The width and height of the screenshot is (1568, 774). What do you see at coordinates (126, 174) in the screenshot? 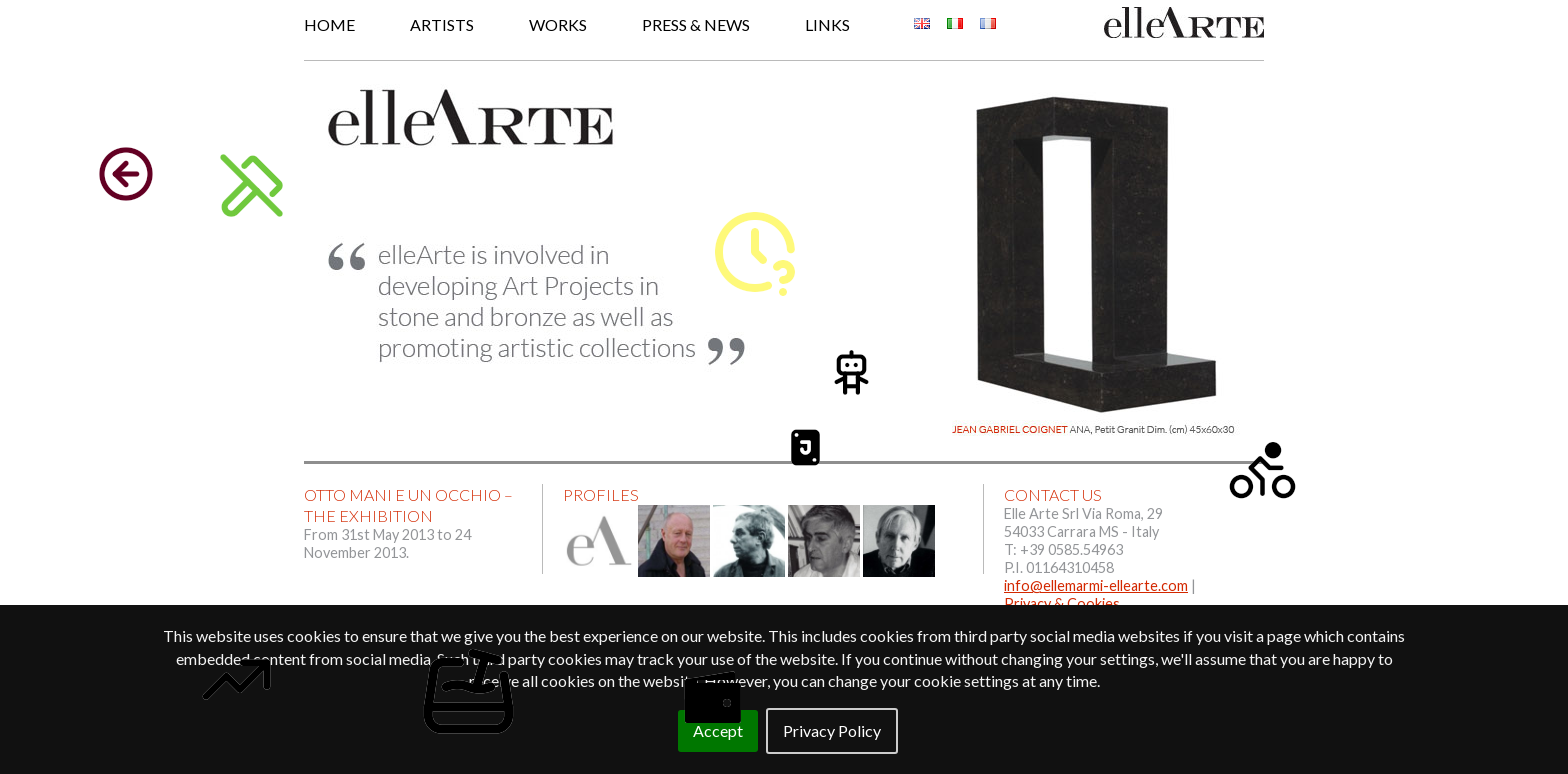
I see `go back to the previous screen` at bounding box center [126, 174].